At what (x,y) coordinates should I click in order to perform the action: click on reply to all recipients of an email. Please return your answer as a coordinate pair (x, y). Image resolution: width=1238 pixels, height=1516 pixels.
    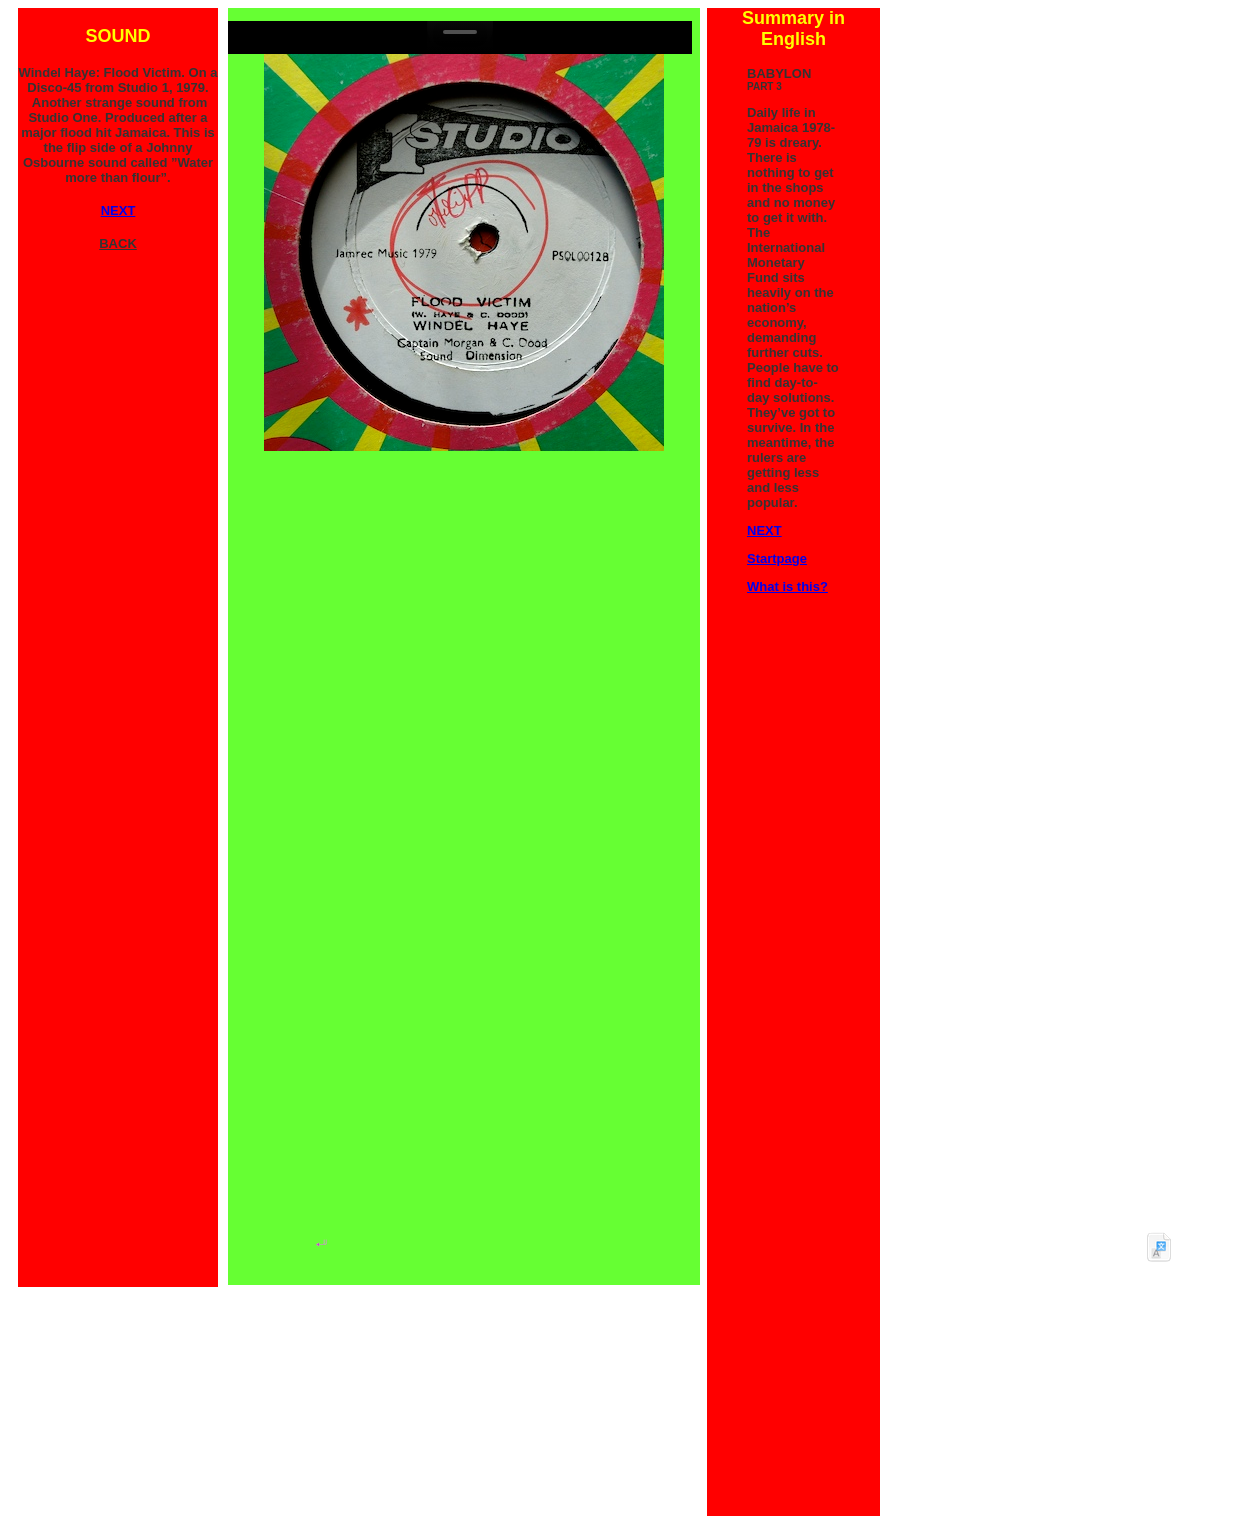
    Looking at the image, I should click on (321, 1243).